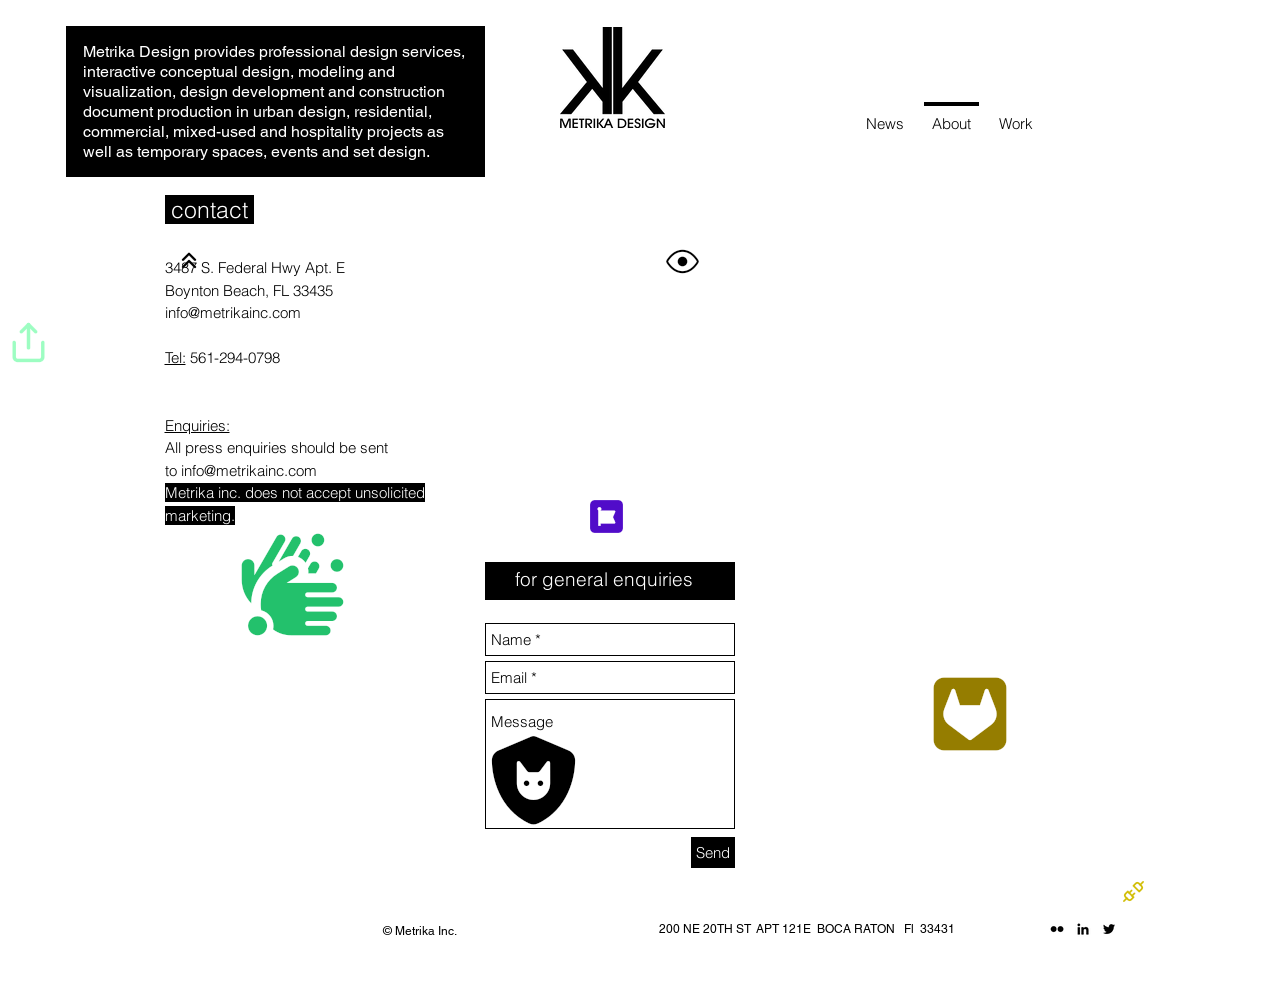 This screenshot has width=1263, height=988. What do you see at coordinates (189, 261) in the screenshot?
I see `scroll to top of page` at bounding box center [189, 261].